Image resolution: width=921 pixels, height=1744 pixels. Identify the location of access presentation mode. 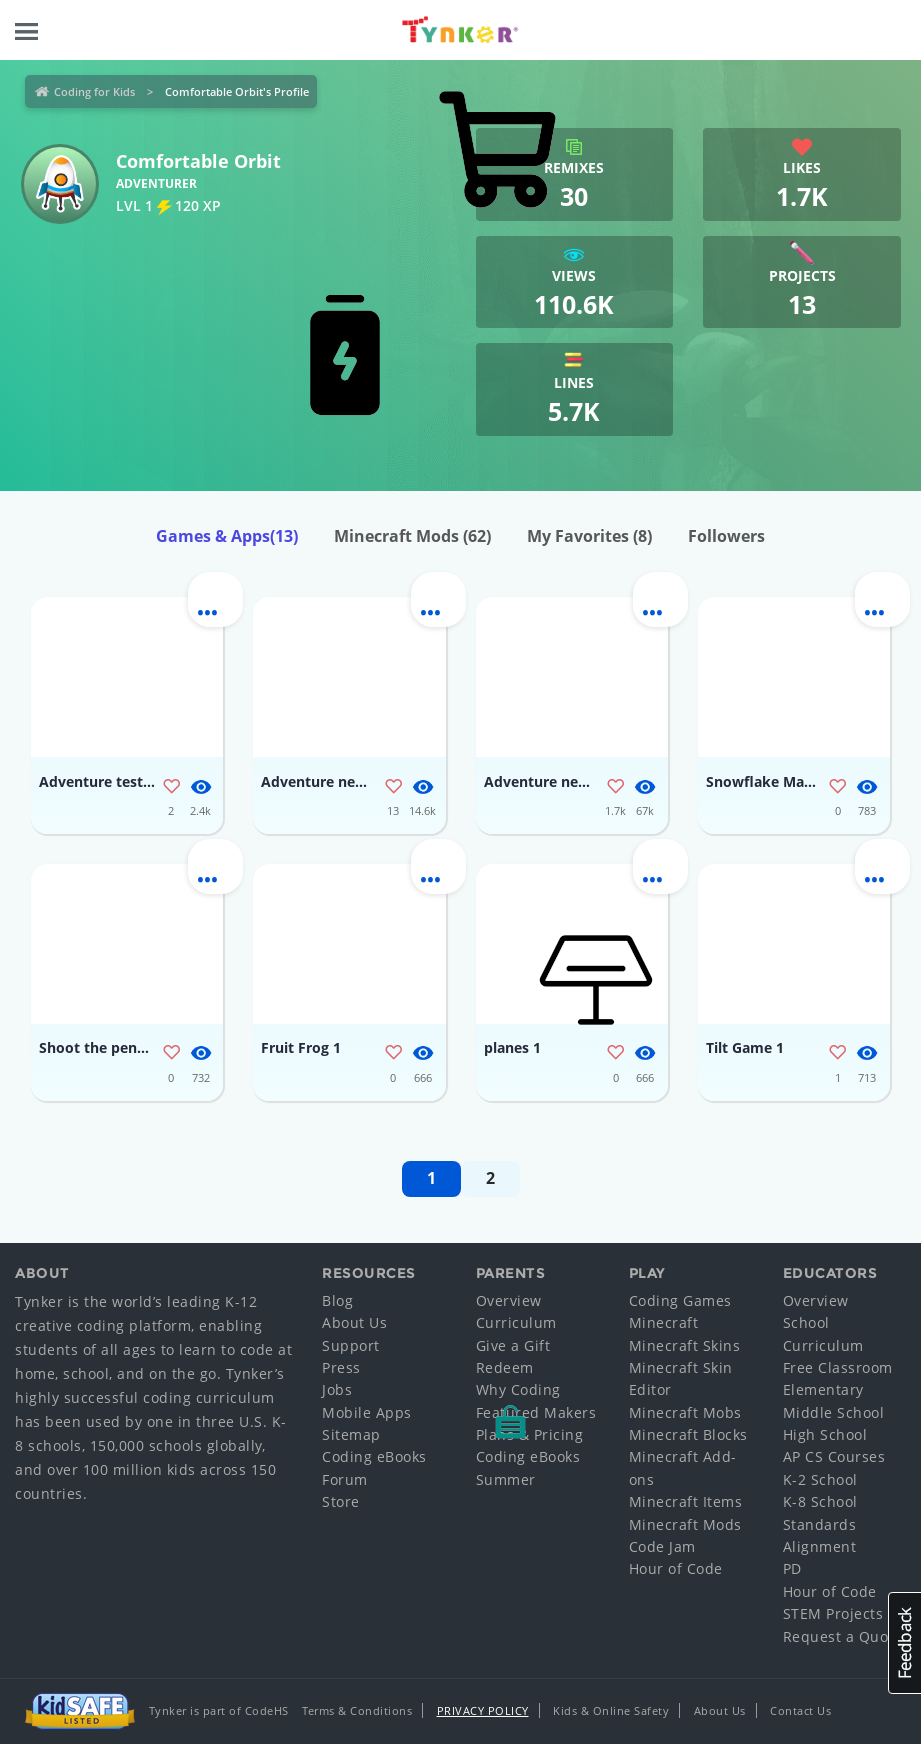
(596, 980).